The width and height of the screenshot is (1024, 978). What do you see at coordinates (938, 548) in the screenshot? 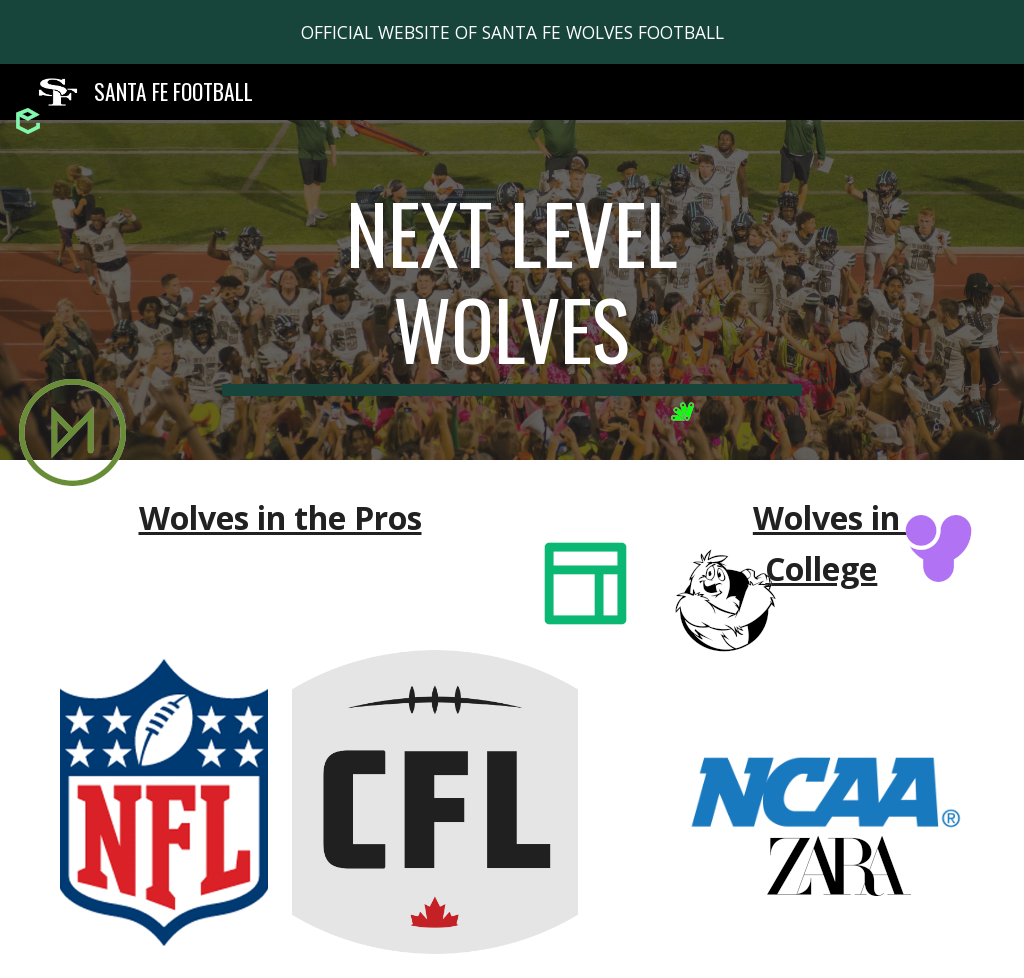
I see `open the YOLO anonymous messaging app` at bounding box center [938, 548].